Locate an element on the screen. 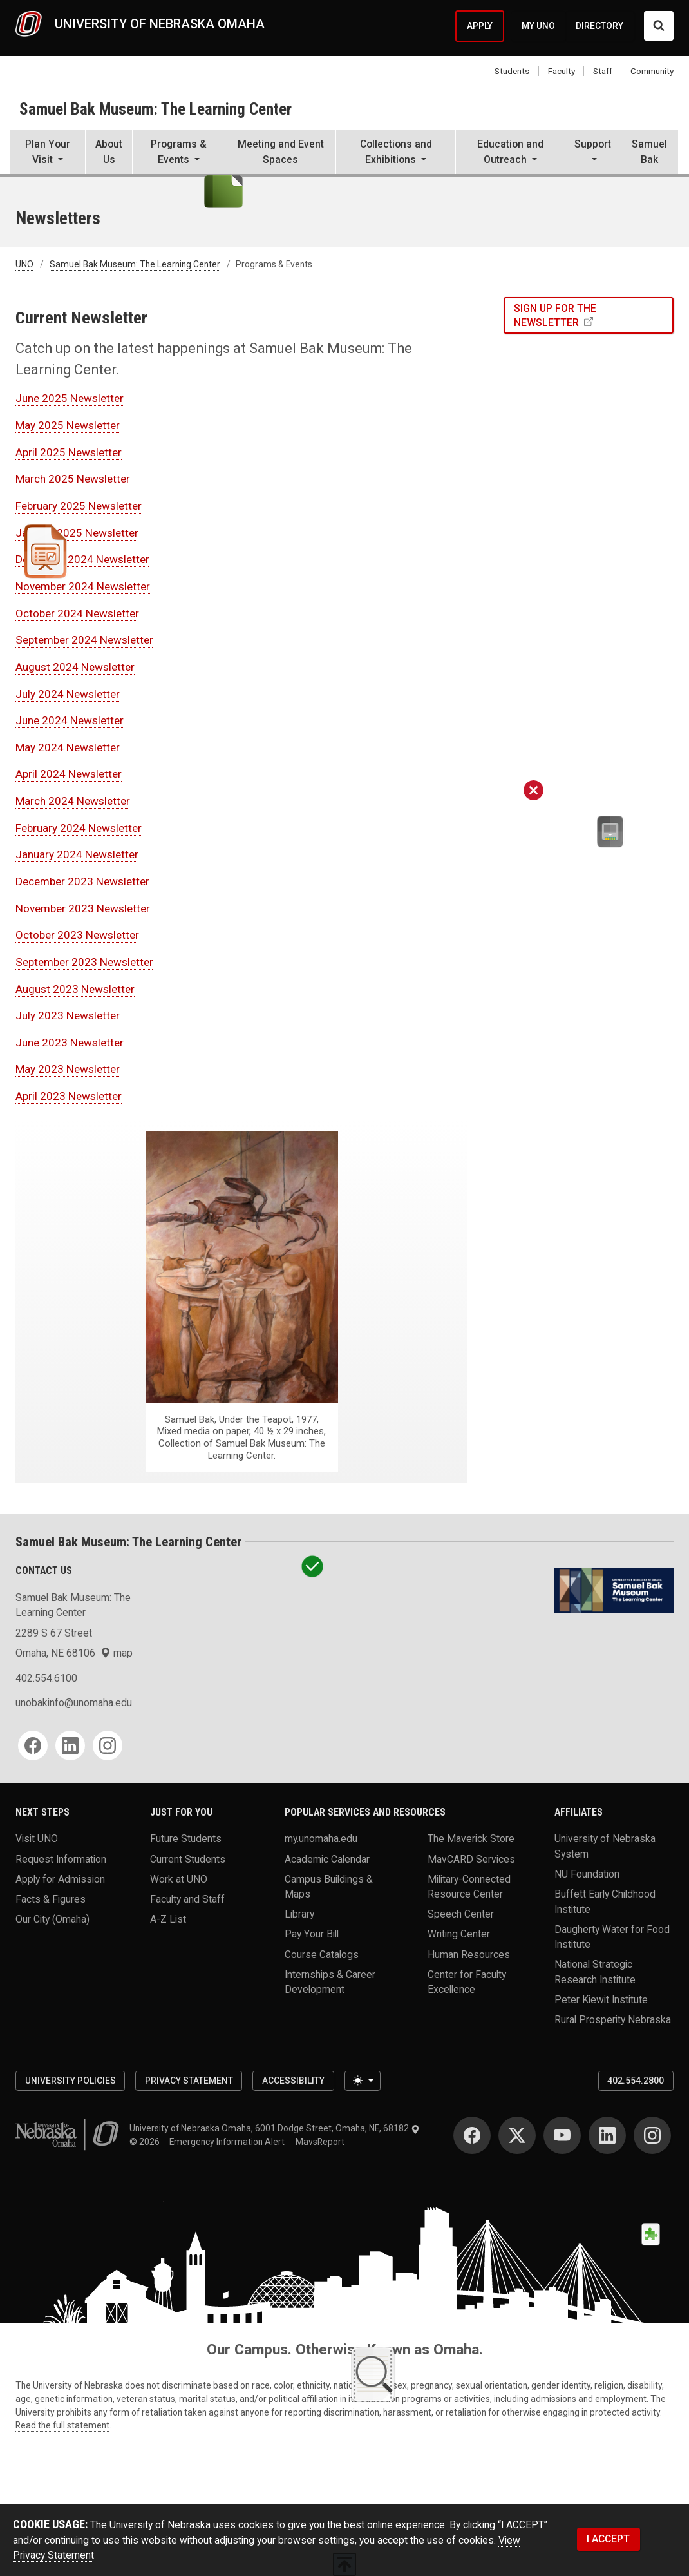 Image resolution: width=689 pixels, height=2576 pixels. extension or plugin file type is located at coordinates (650, 2234).